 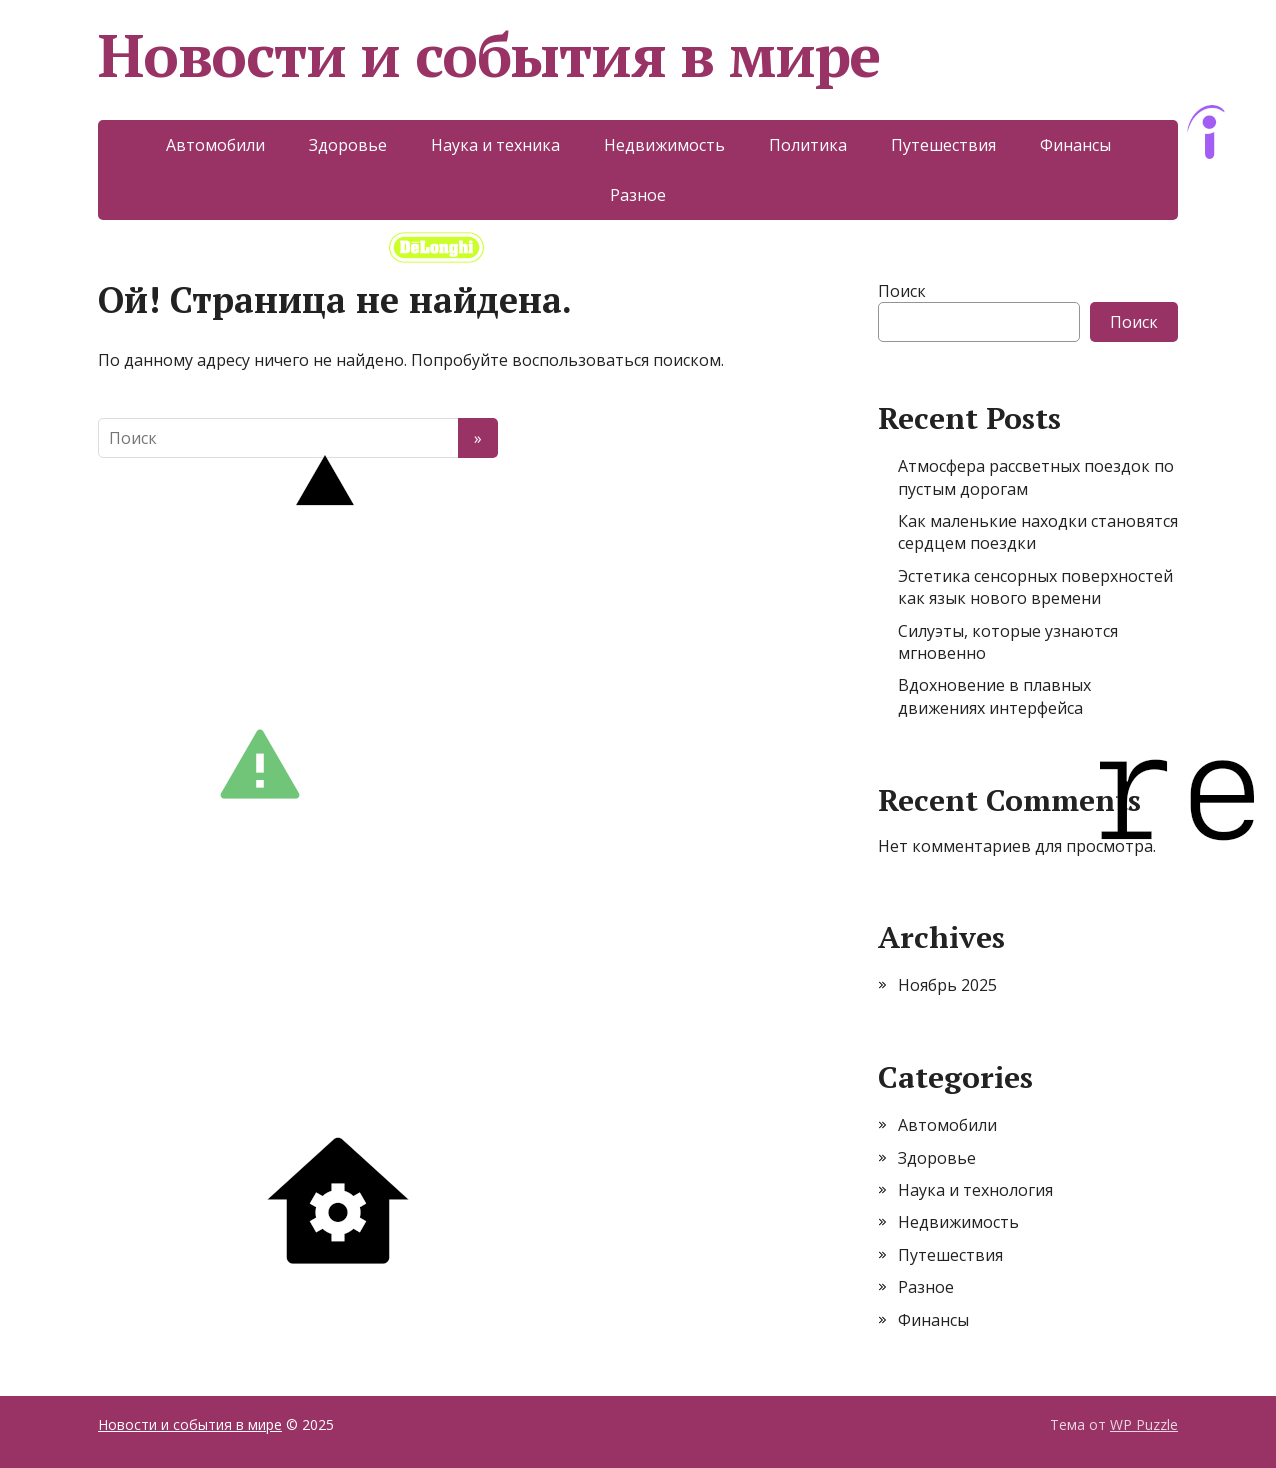 I want to click on remark markdown processor logo, so click(x=1177, y=800).